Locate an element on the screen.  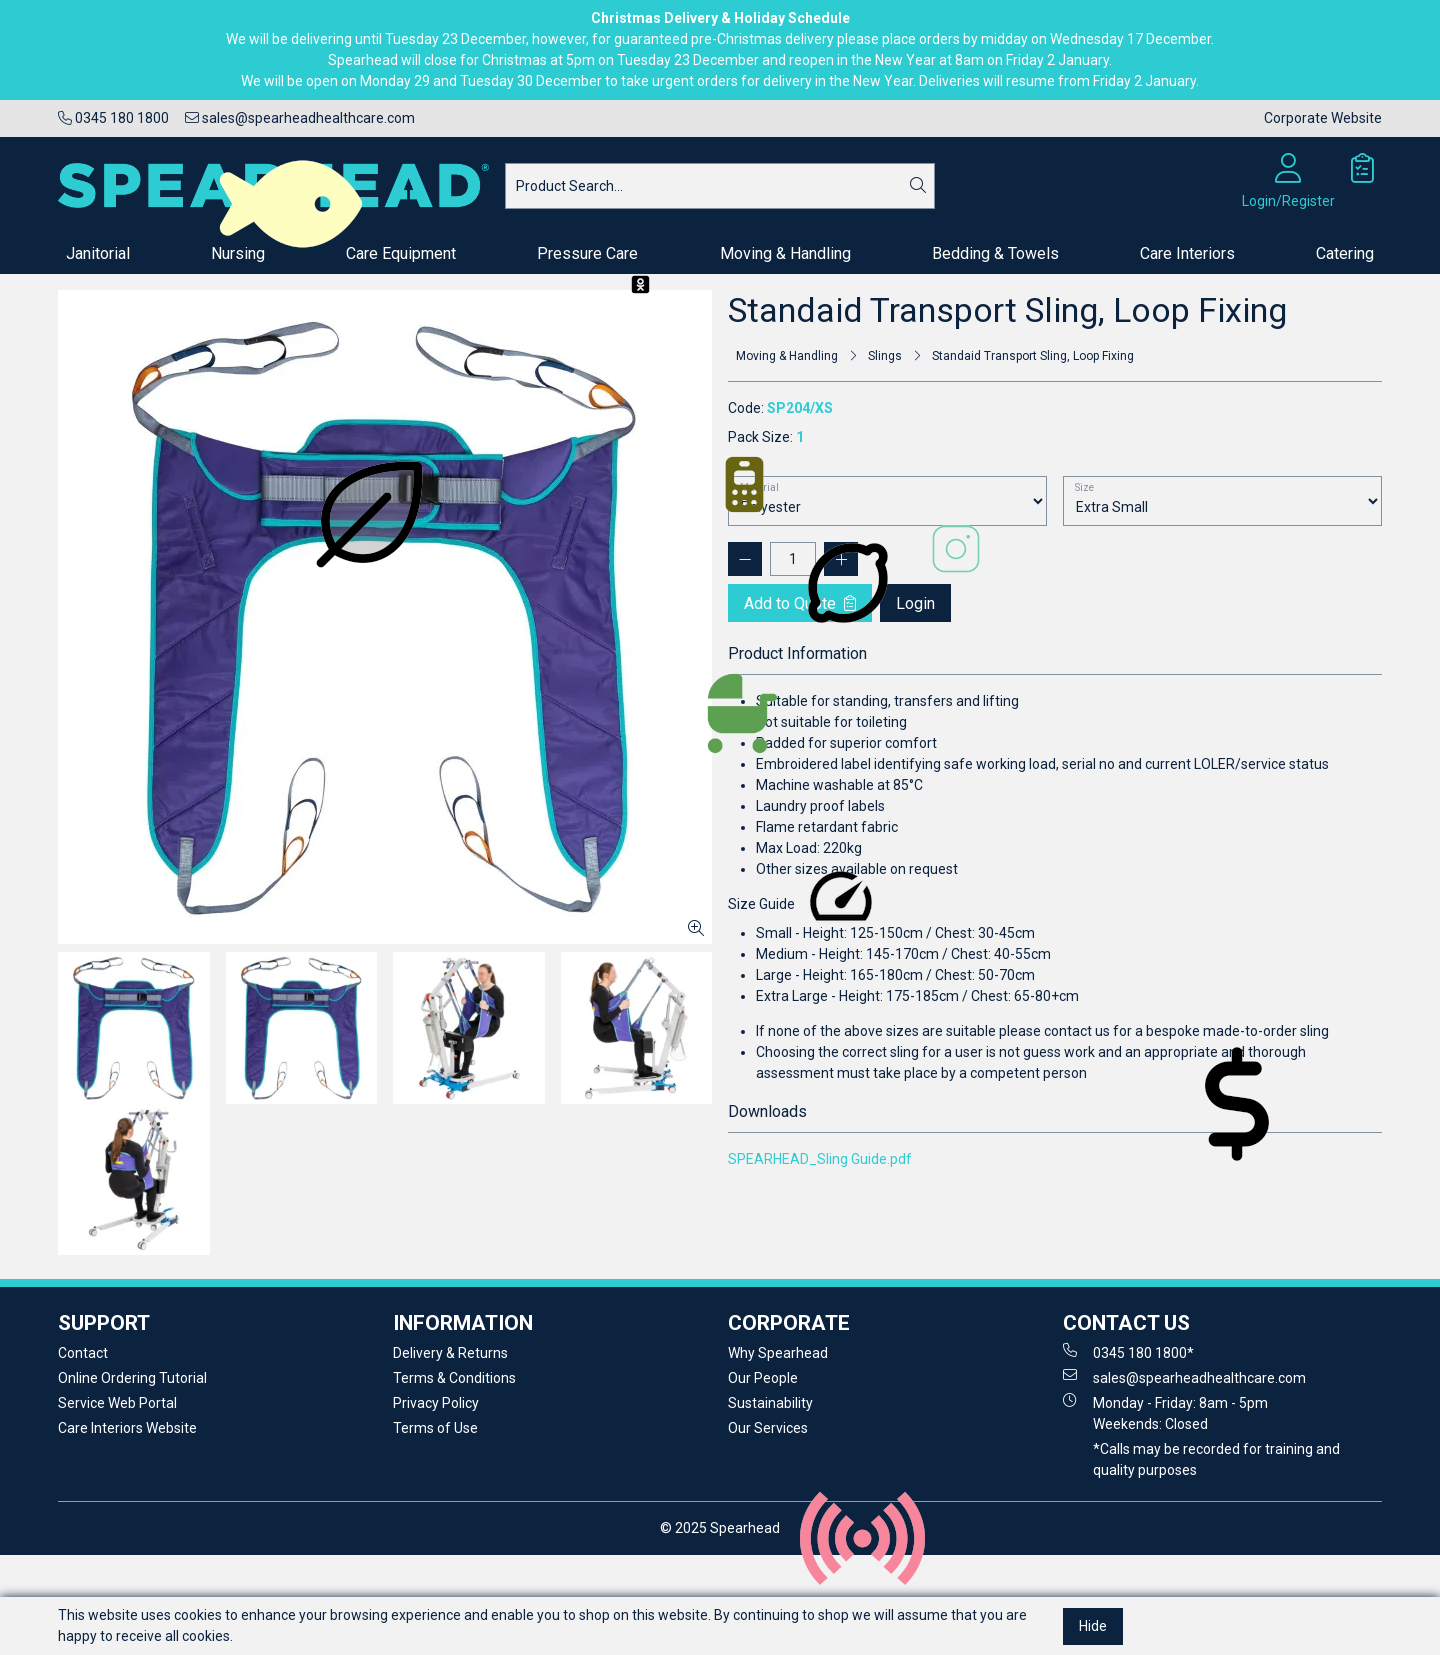
open Instagram app is located at coordinates (956, 549).